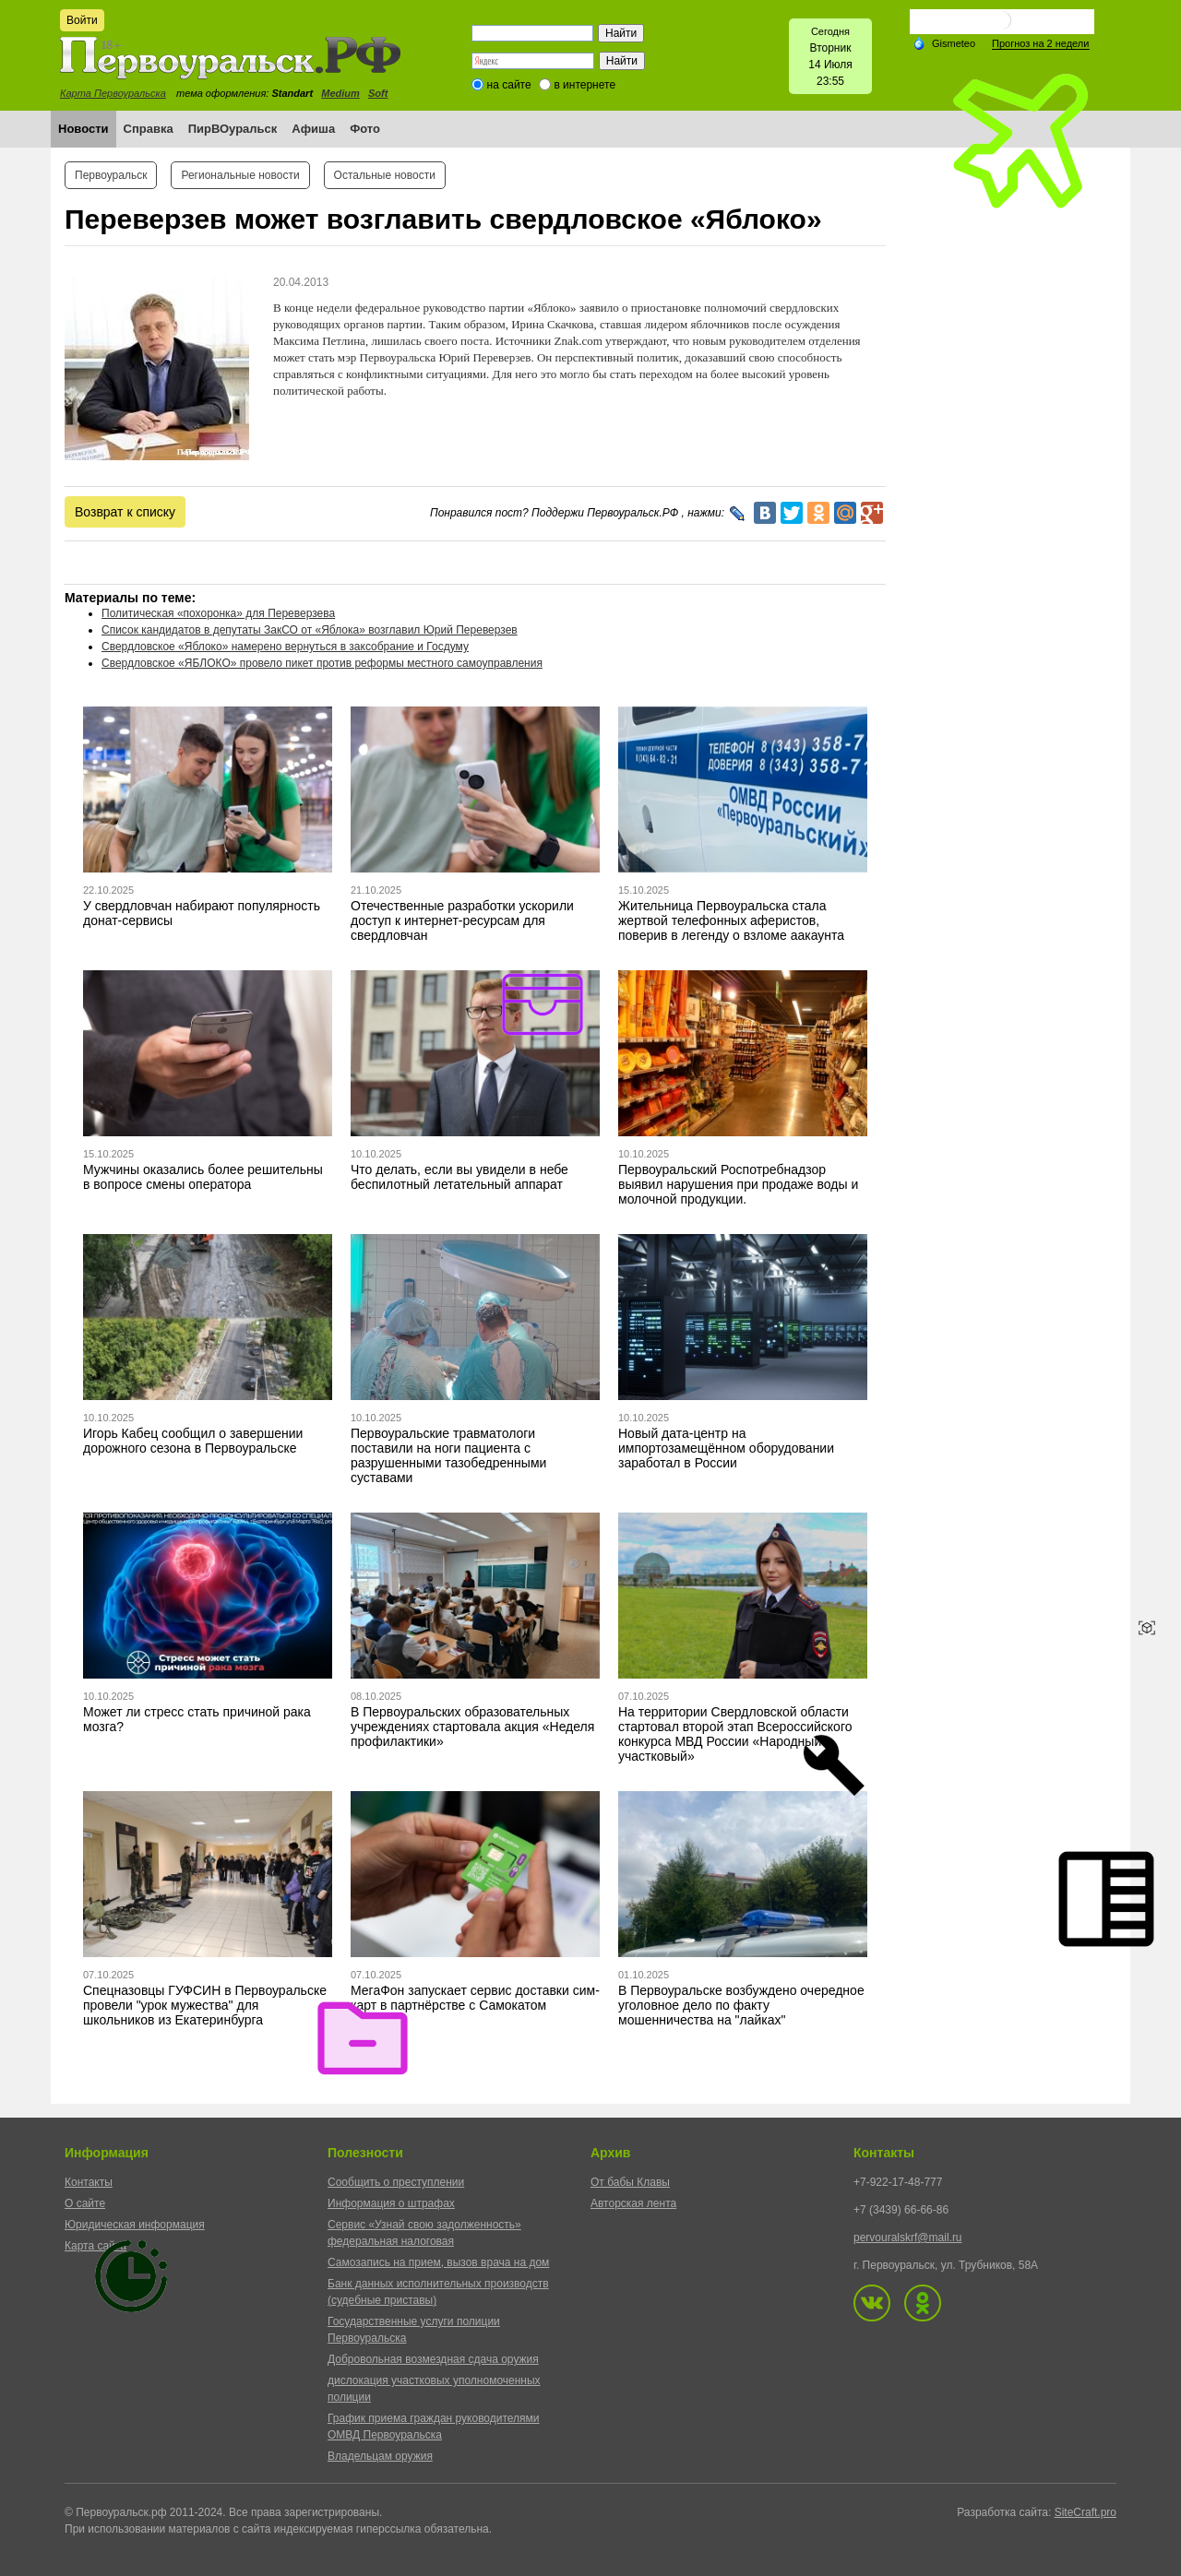  What do you see at coordinates (363, 2036) in the screenshot?
I see `remove a folder` at bounding box center [363, 2036].